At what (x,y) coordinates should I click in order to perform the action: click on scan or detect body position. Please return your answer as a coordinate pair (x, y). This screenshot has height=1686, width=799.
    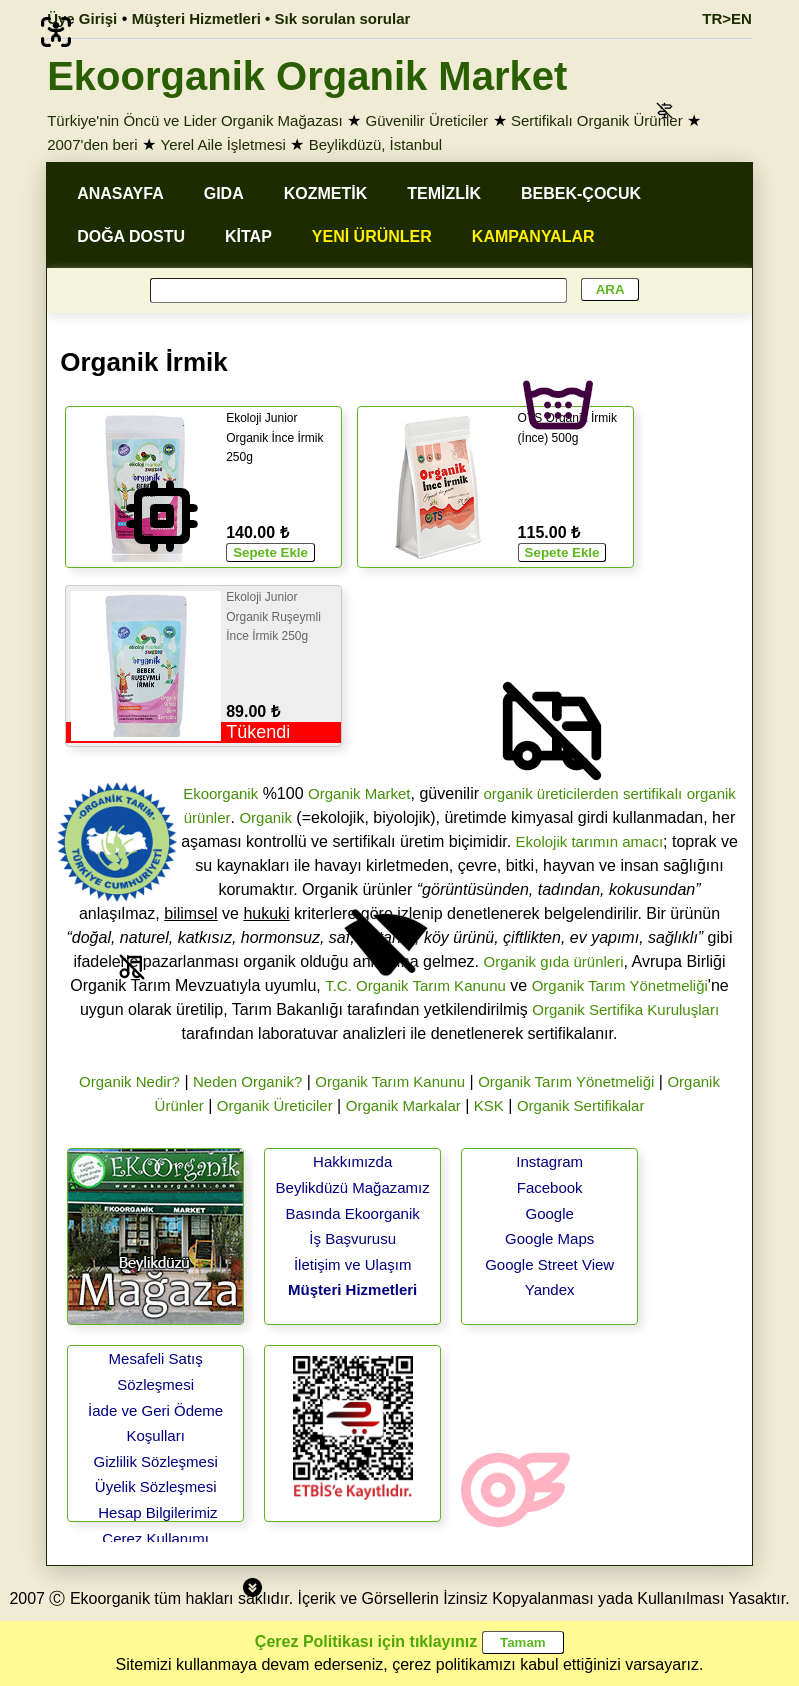
    Looking at the image, I should click on (56, 32).